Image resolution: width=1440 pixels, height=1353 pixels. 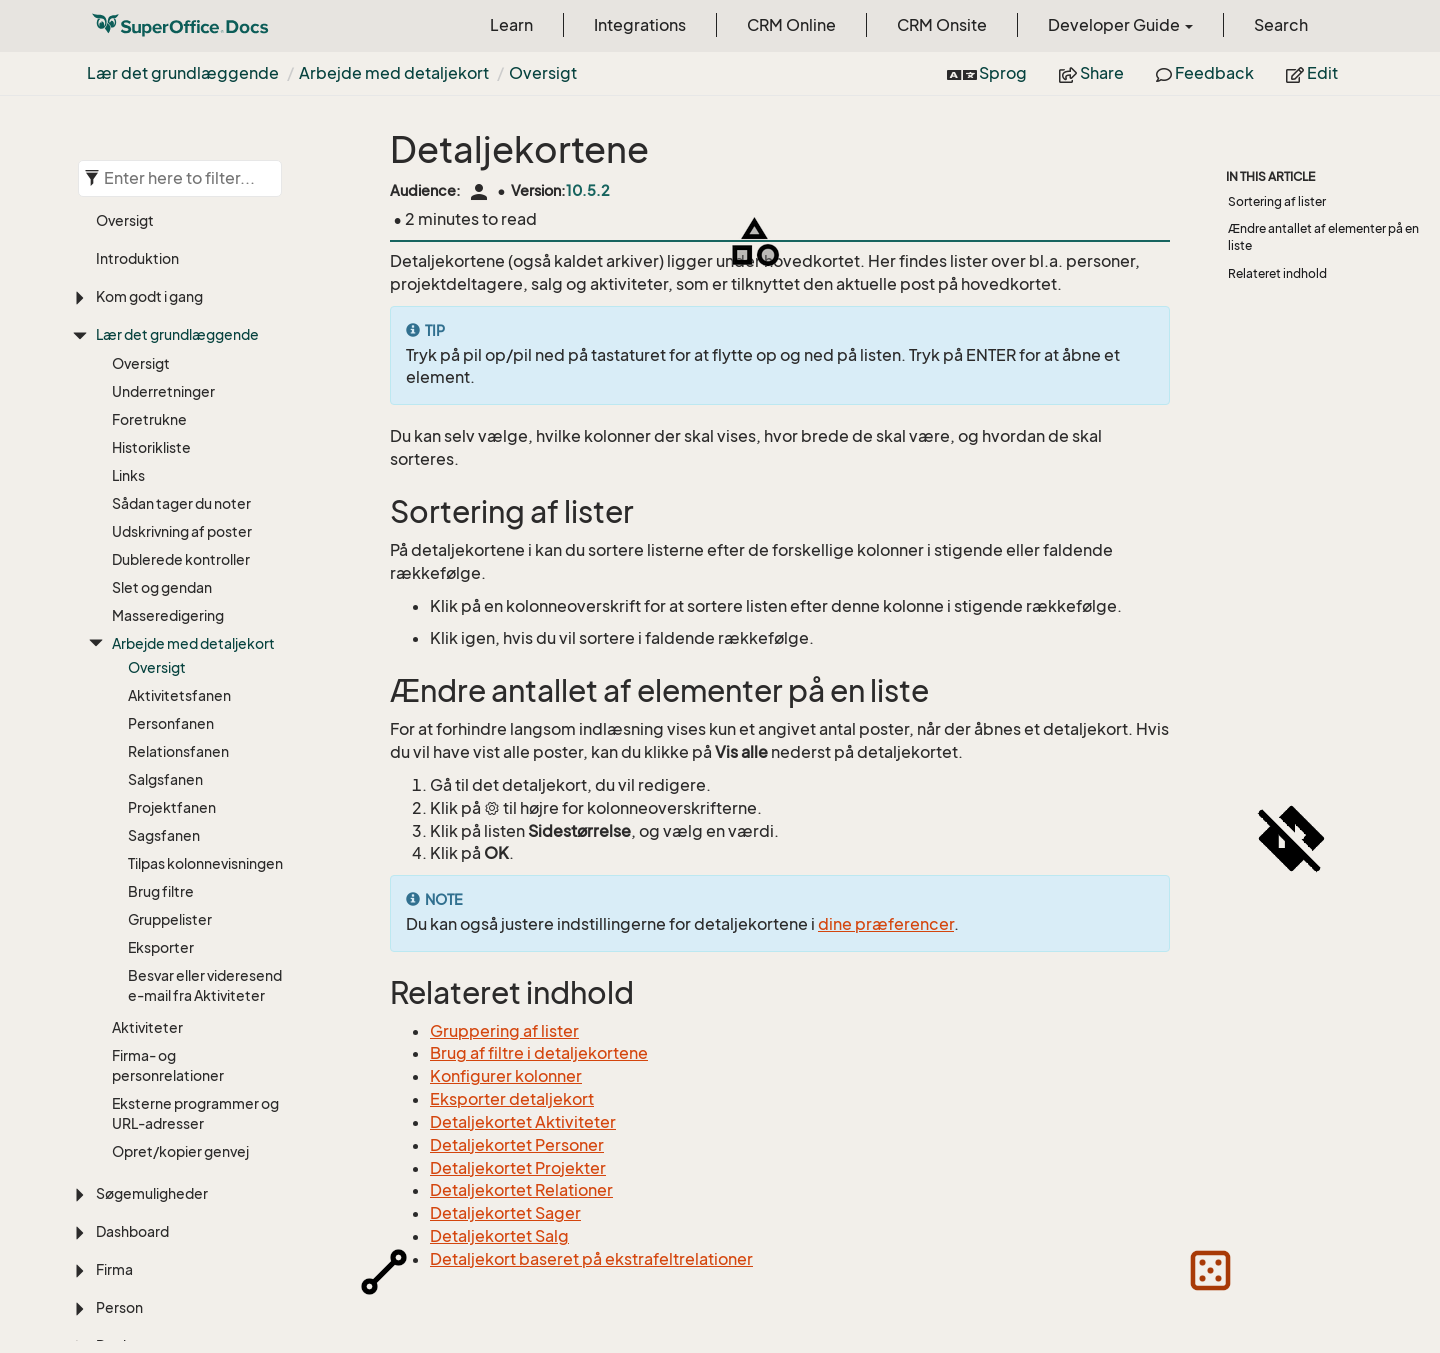 I want to click on roll dice or generate random number, so click(x=1210, y=1270).